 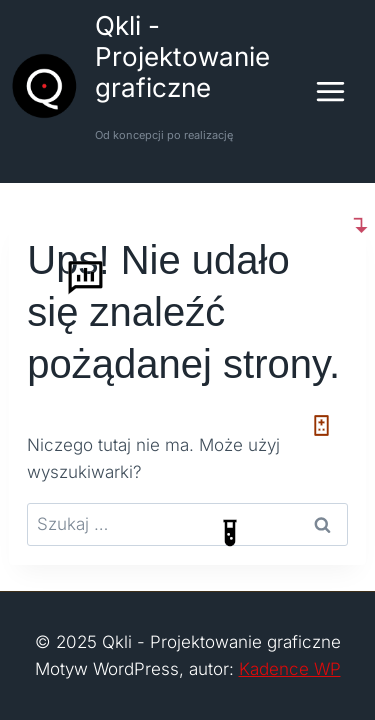 I want to click on access lab results or medical tests, so click(x=230, y=533).